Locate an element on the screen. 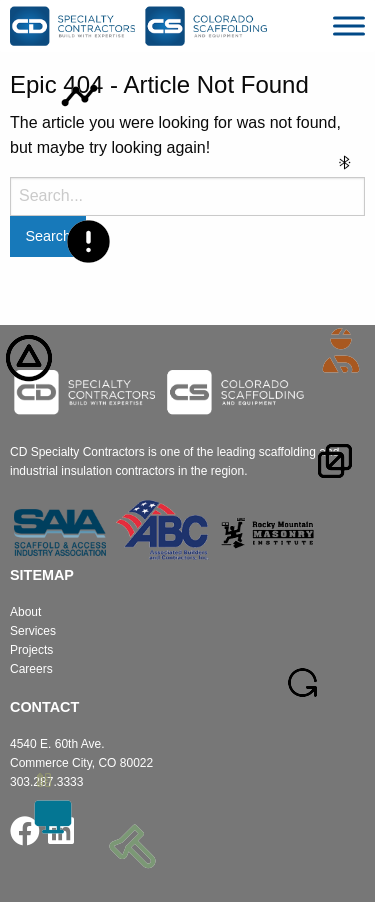 This screenshot has height=902, width=375. playstation triangle button symbol is located at coordinates (29, 358).